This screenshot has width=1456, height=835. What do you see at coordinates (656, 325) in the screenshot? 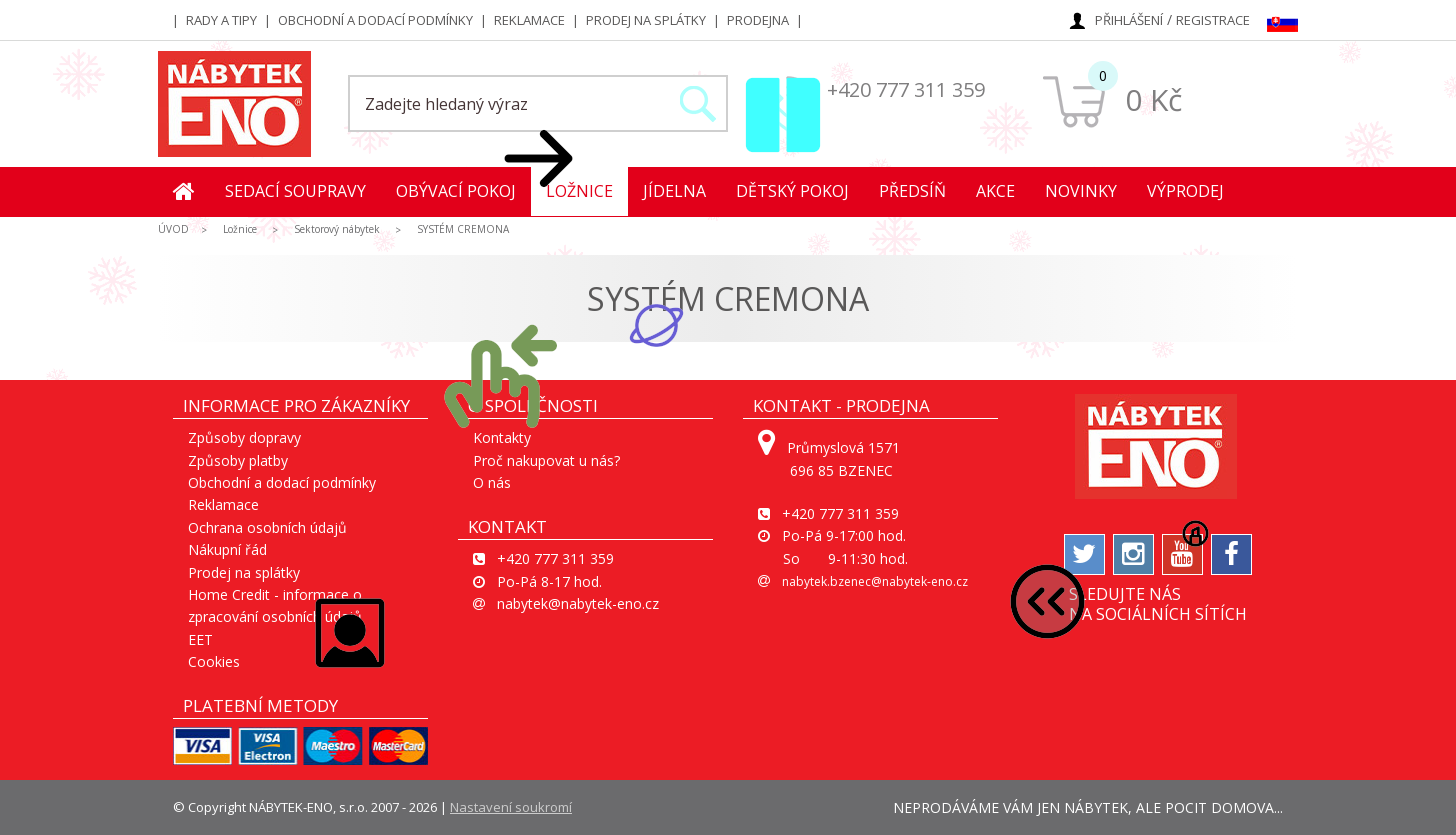
I see `explore global or worldwide content` at bounding box center [656, 325].